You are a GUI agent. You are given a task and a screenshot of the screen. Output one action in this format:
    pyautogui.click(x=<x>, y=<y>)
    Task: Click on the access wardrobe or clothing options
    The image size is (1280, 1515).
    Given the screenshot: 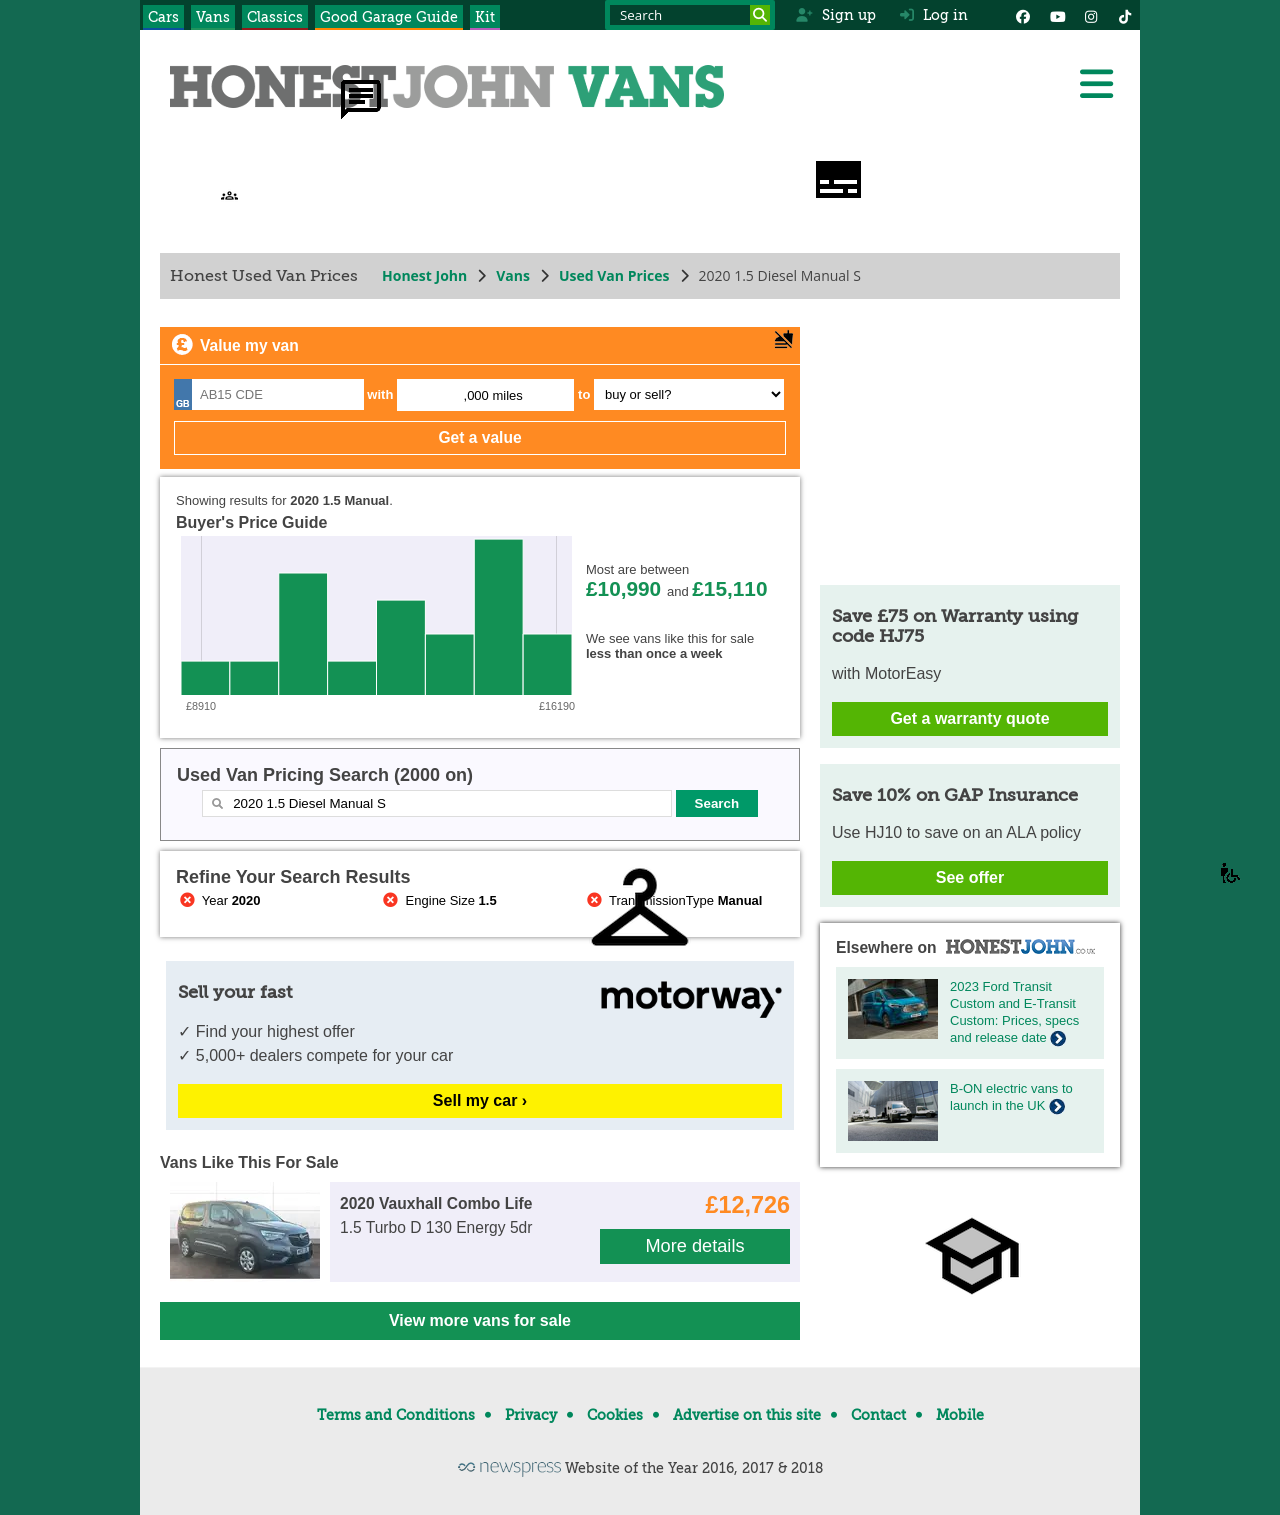 What is the action you would take?
    pyautogui.click(x=640, y=907)
    